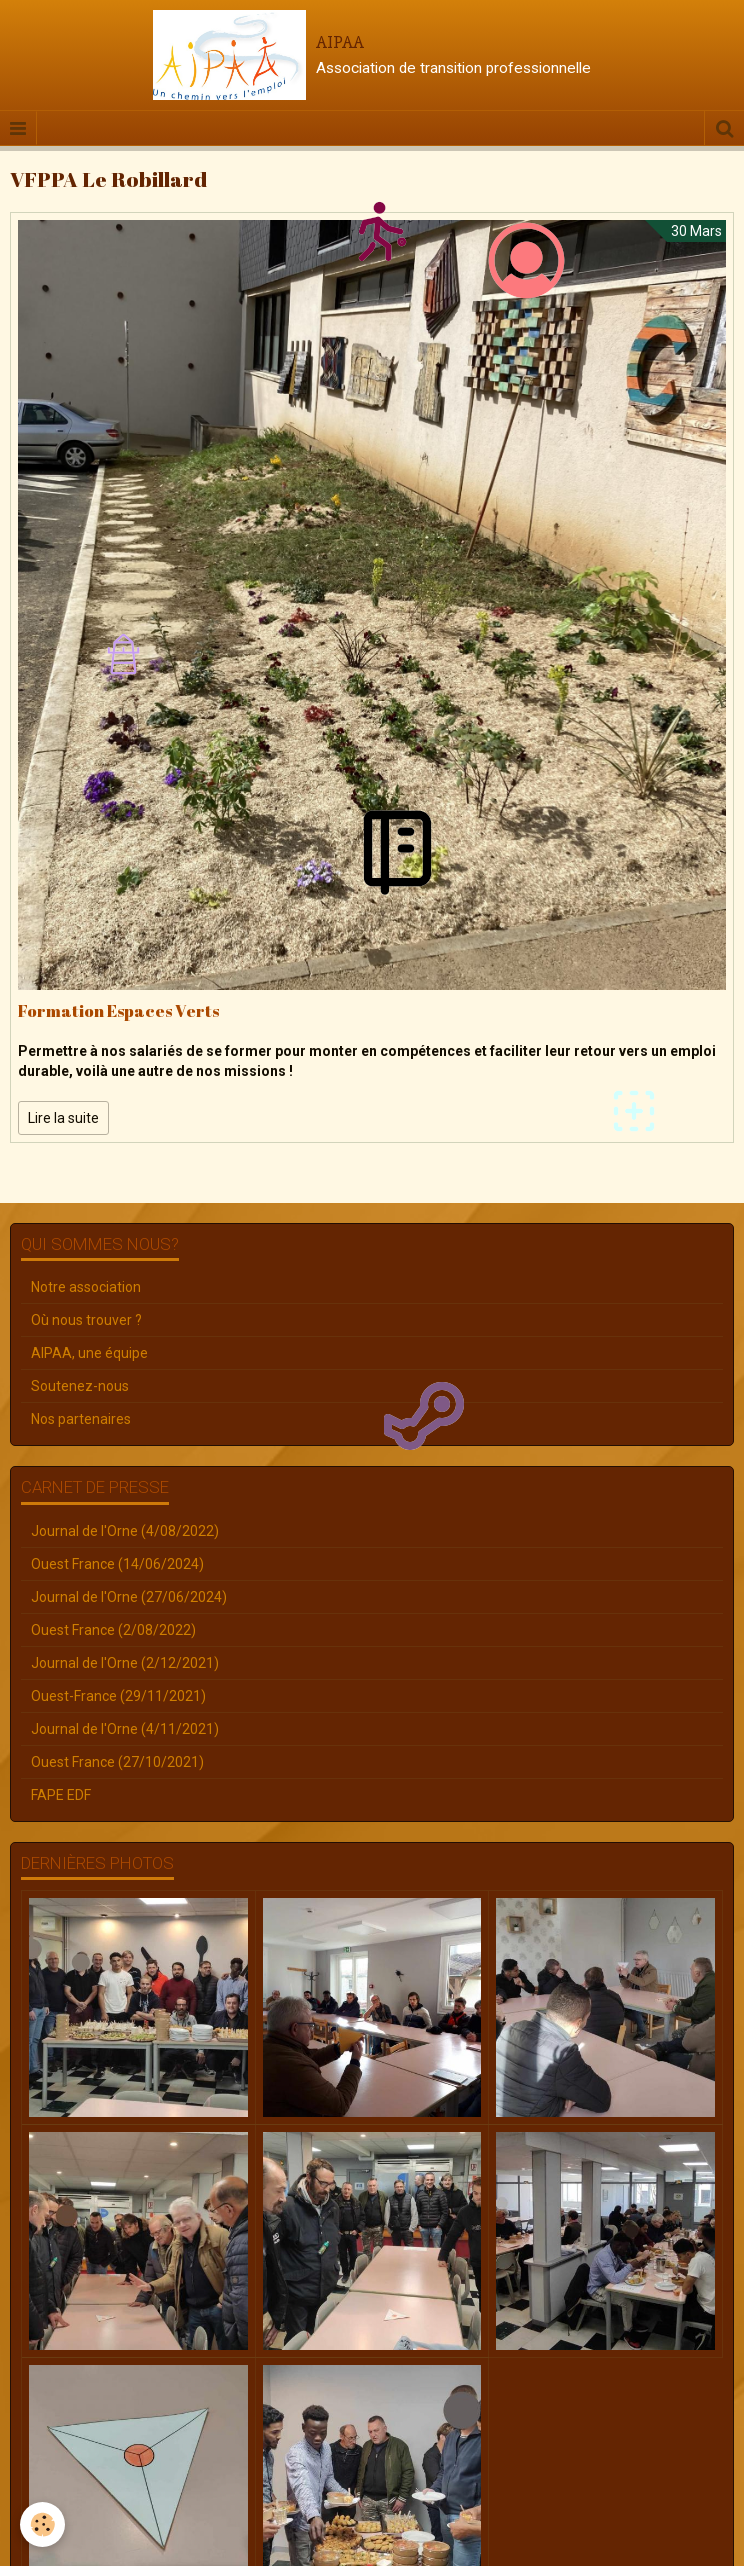  What do you see at coordinates (382, 231) in the screenshot?
I see `access basketball or sports activities` at bounding box center [382, 231].